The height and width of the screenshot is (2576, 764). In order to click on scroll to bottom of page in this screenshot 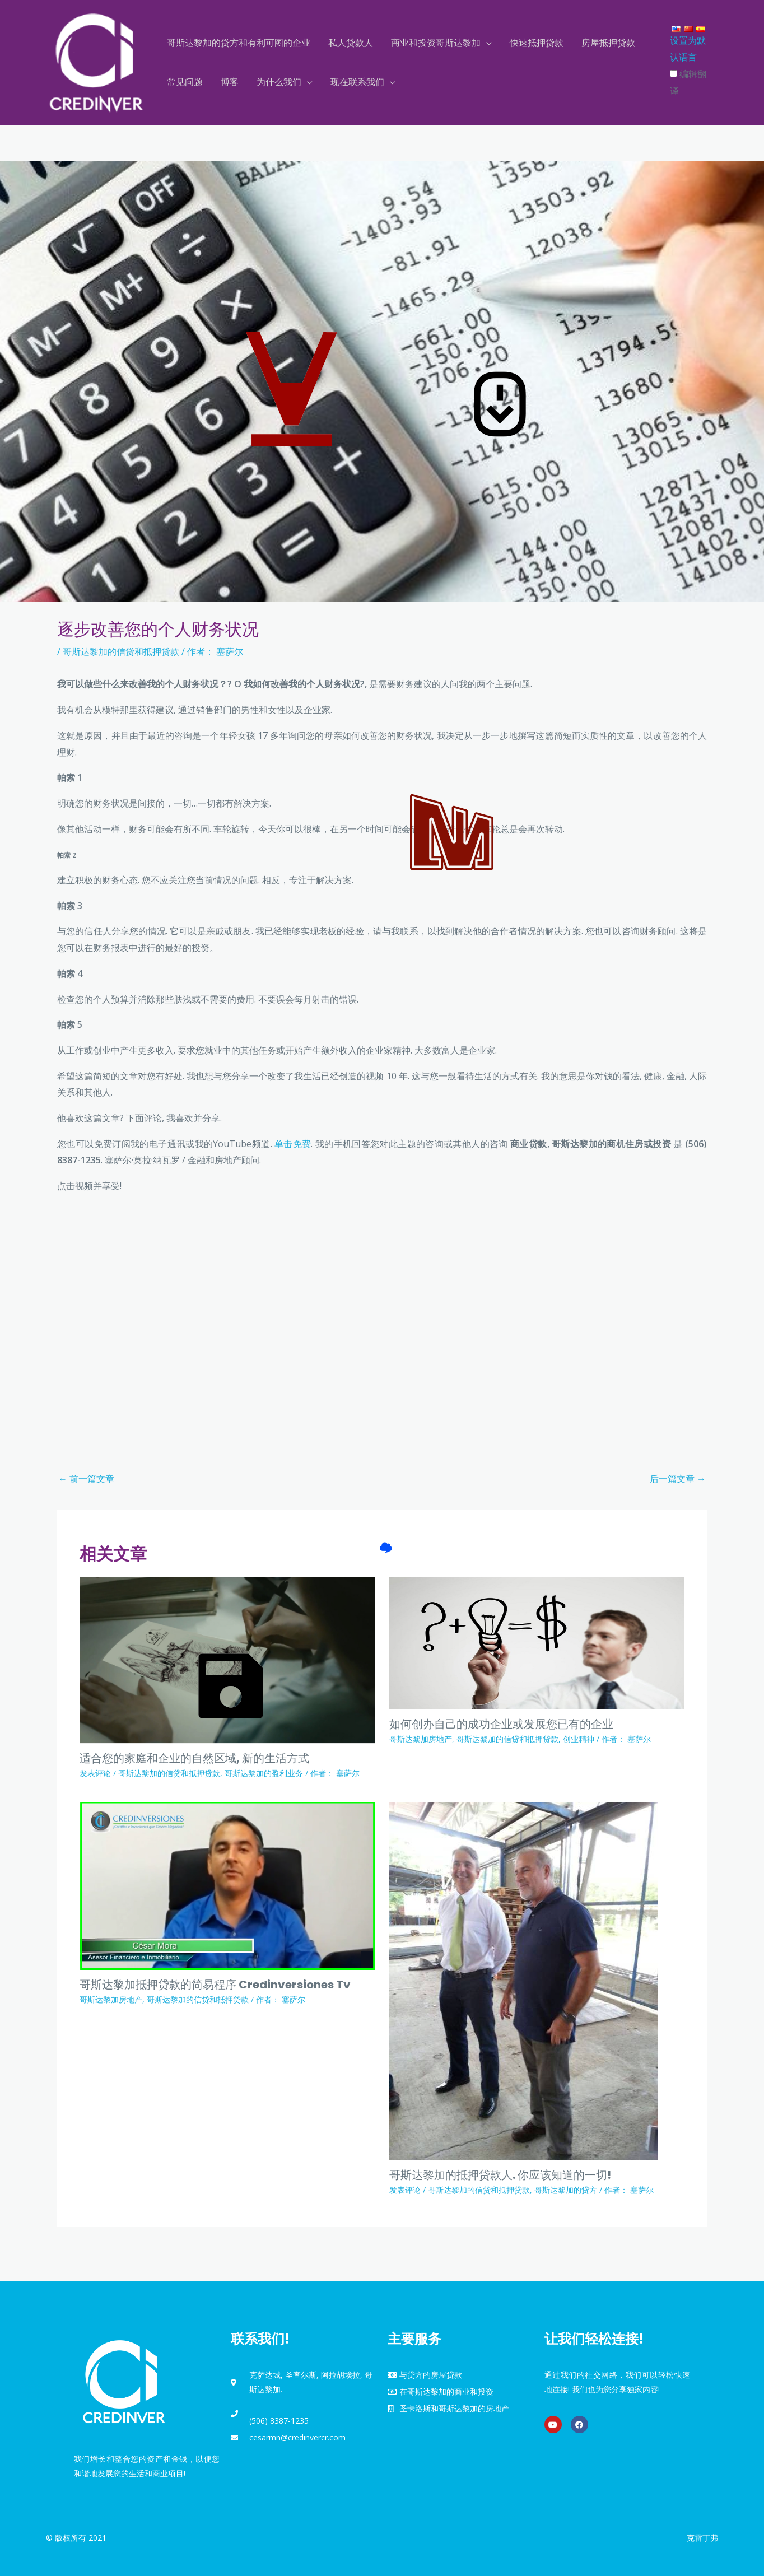, I will do `click(500, 404)`.